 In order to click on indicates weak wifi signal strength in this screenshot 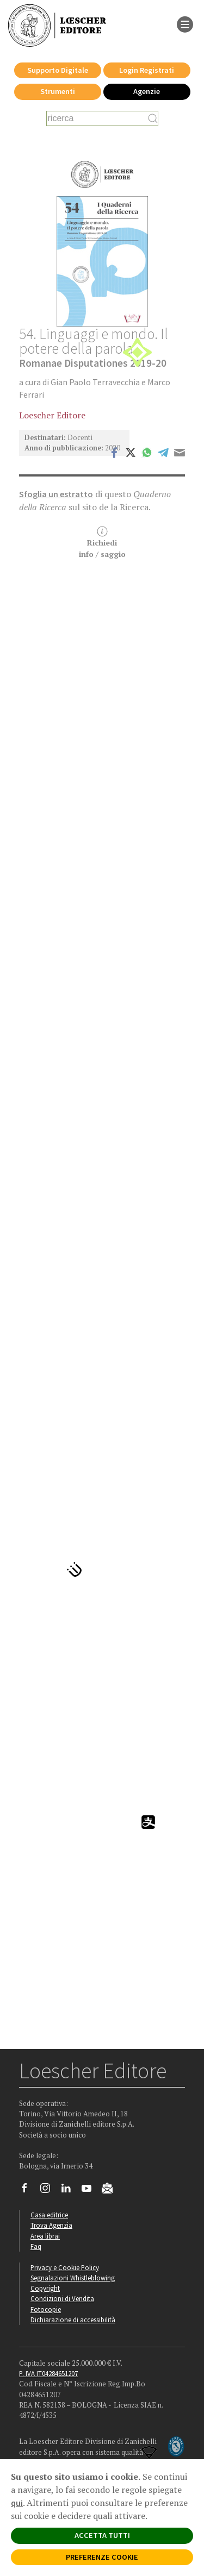, I will do `click(149, 2453)`.